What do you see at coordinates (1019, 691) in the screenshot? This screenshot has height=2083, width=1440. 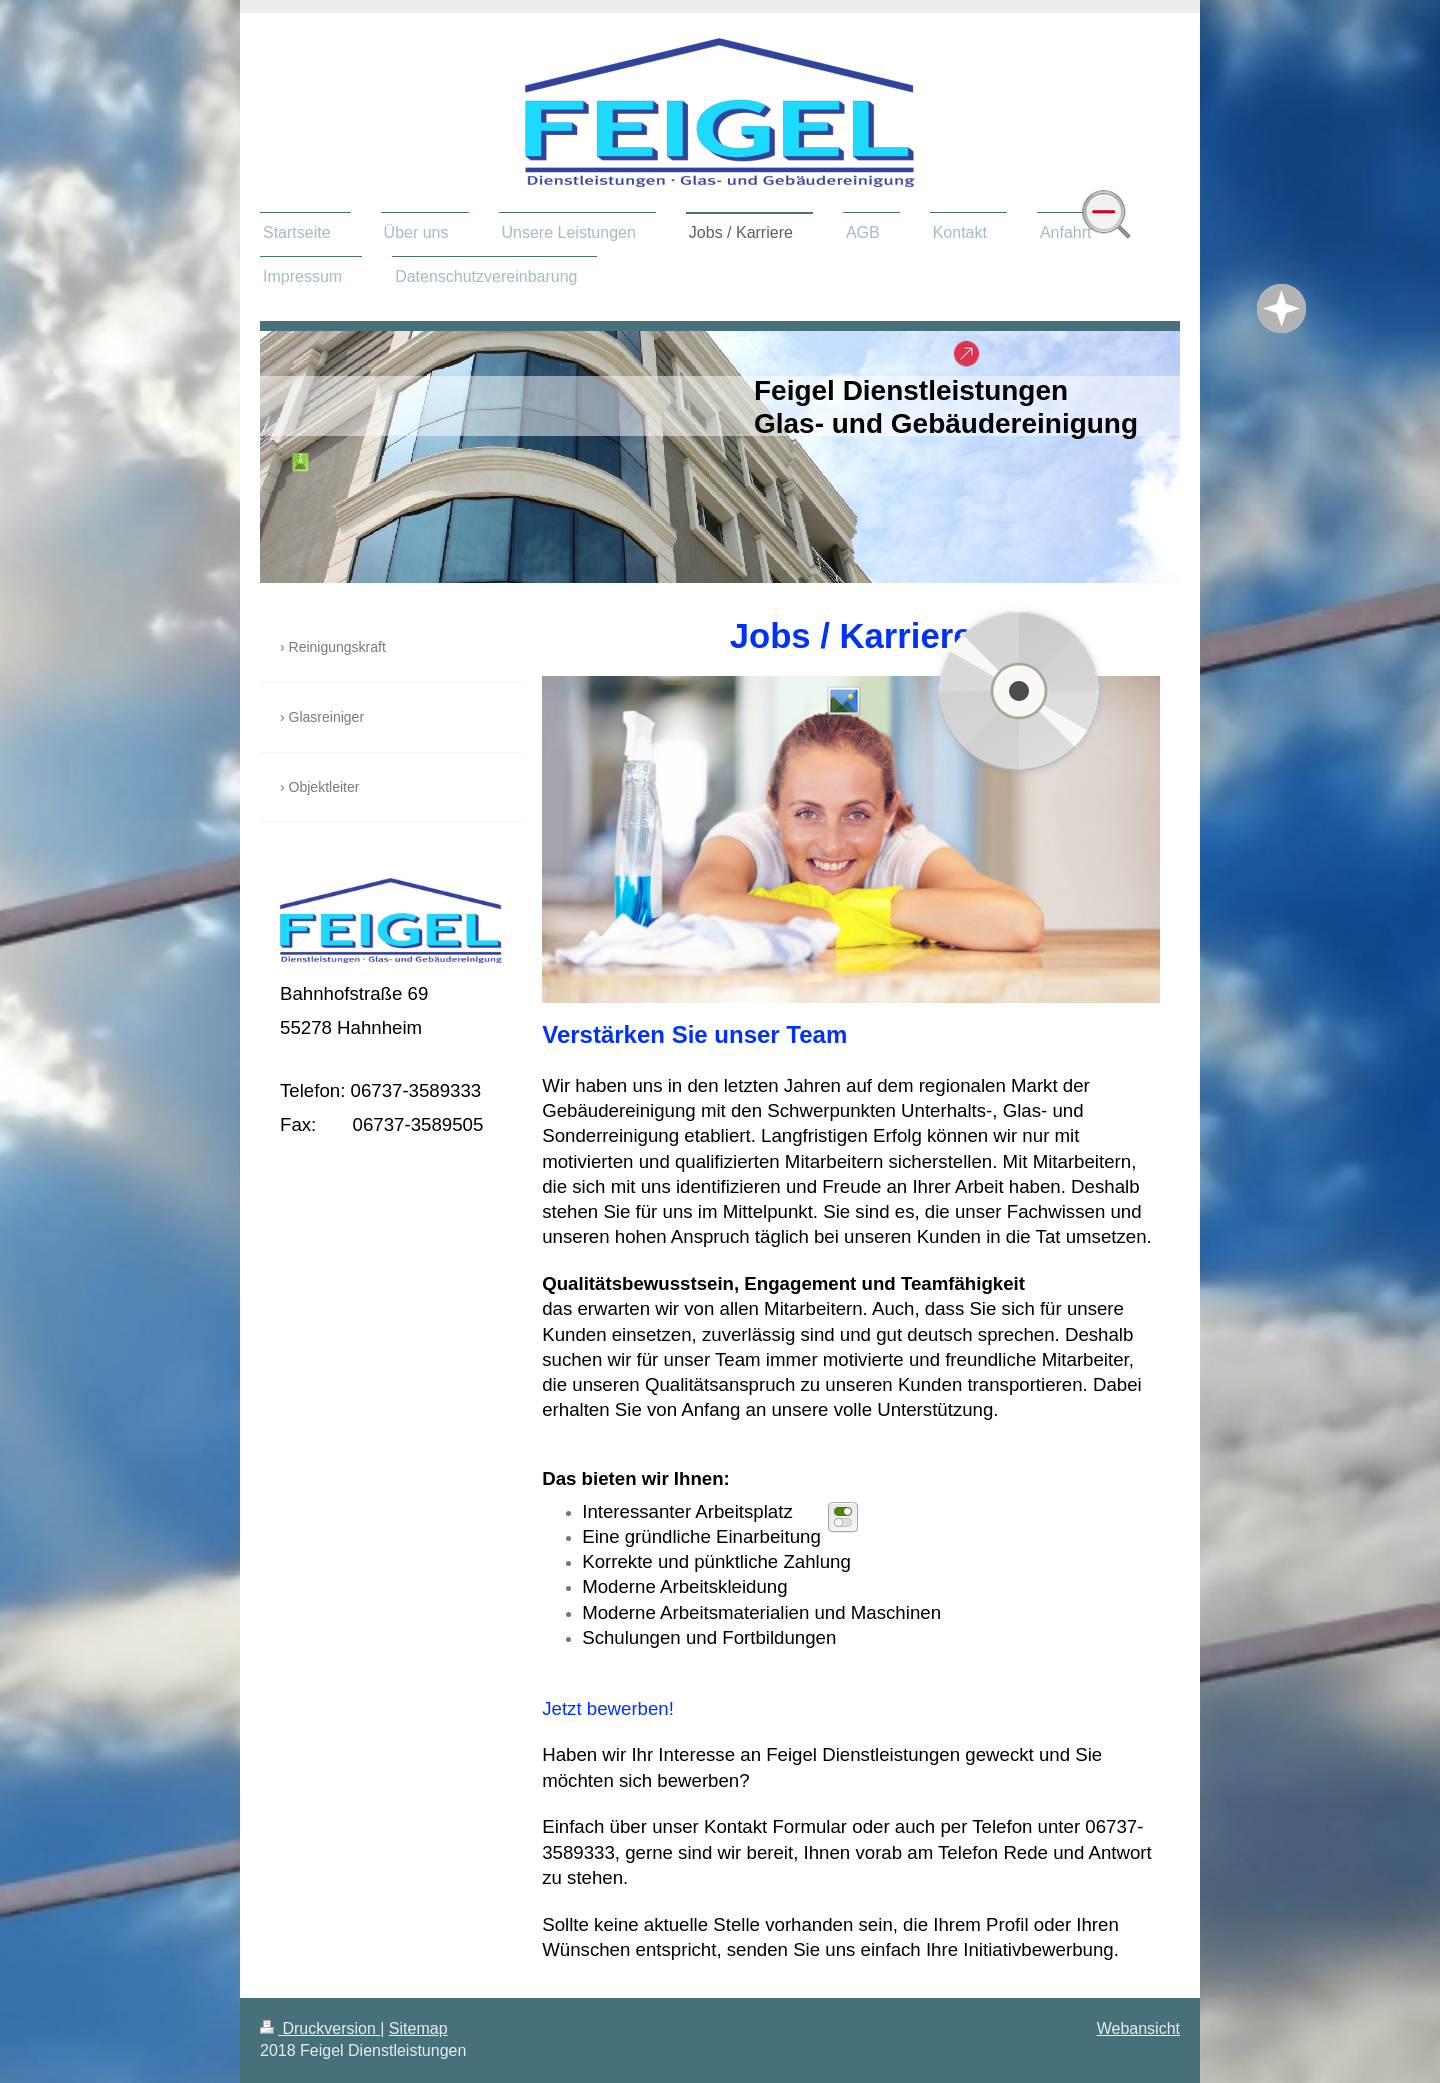 I see `indicates a CD-R or recordable disc media` at bounding box center [1019, 691].